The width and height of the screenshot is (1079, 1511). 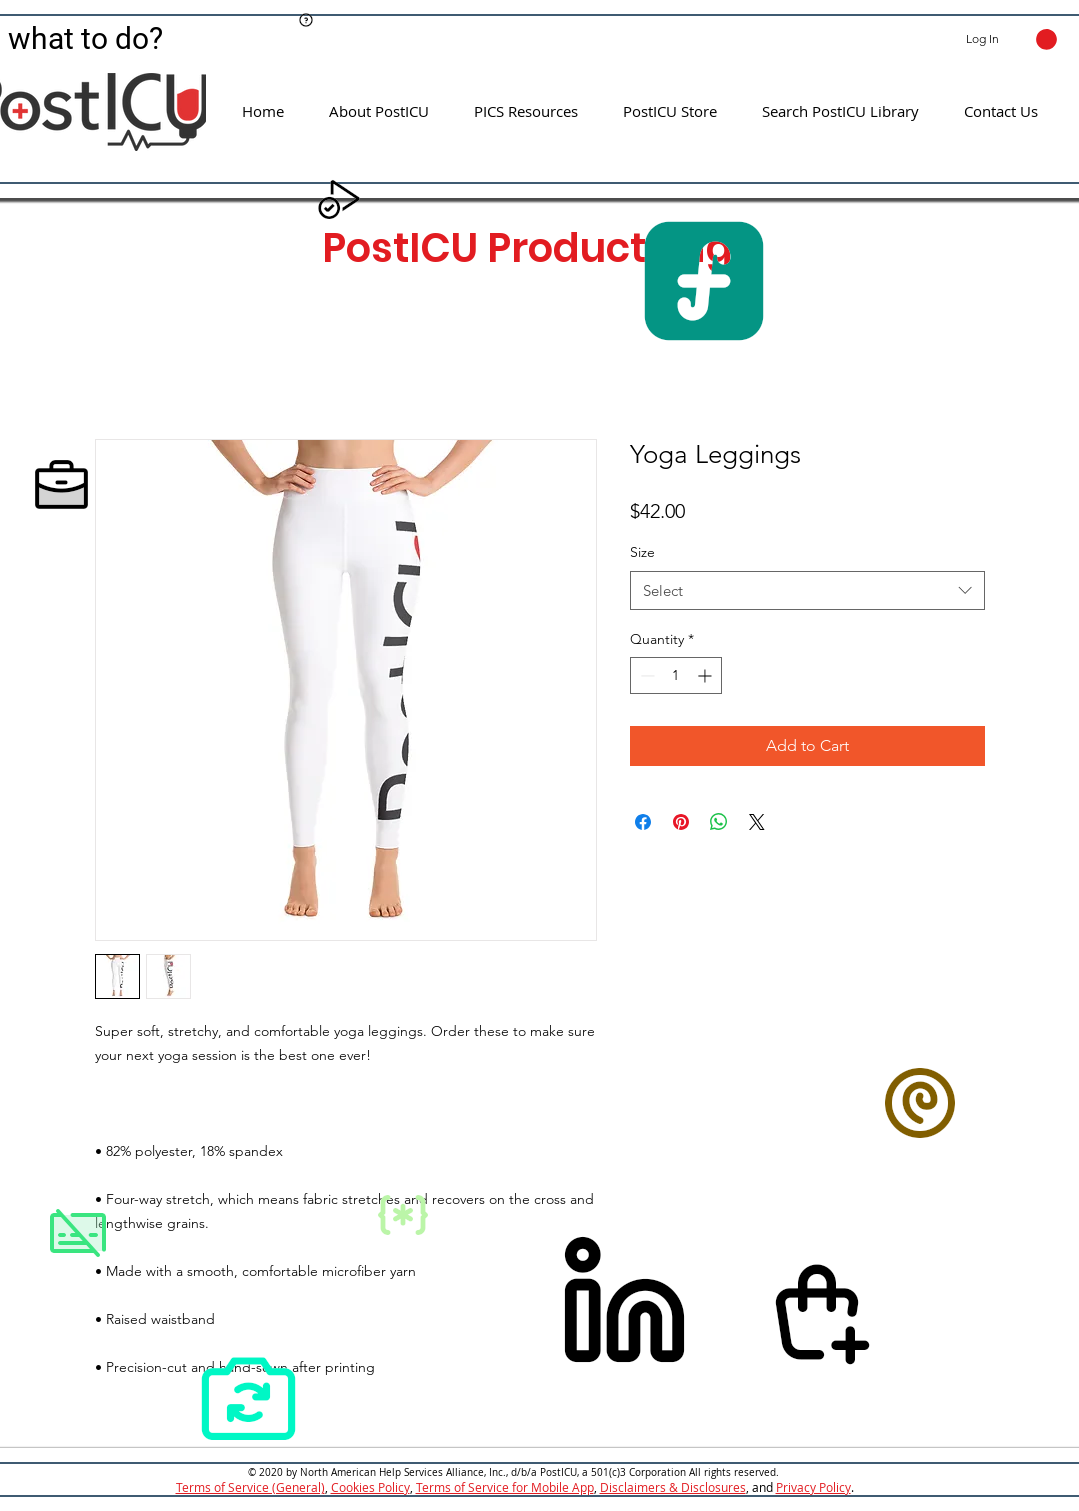 What do you see at coordinates (248, 1400) in the screenshot?
I see `switch between front and rear camera` at bounding box center [248, 1400].